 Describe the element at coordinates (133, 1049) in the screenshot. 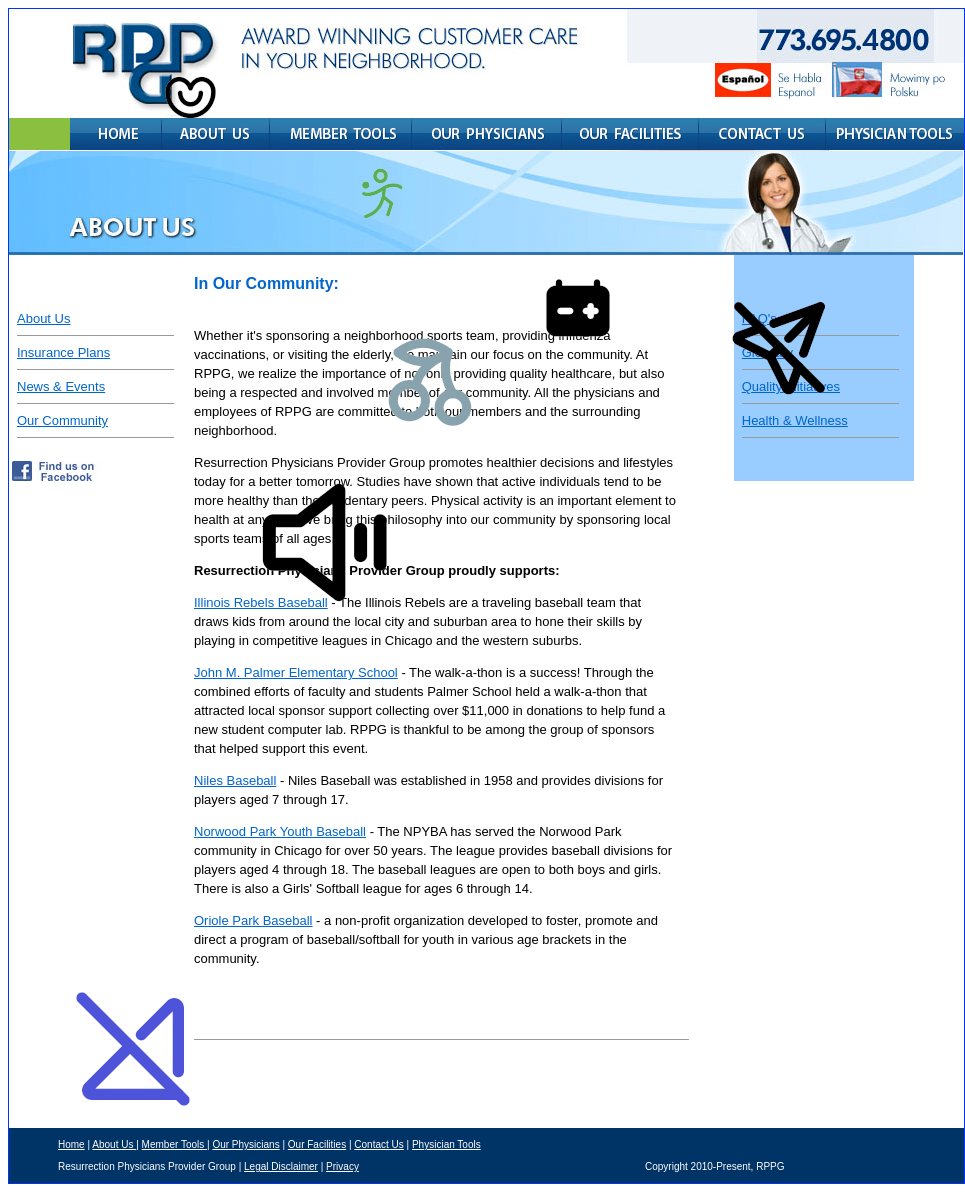

I see `no cellular signal available` at that location.